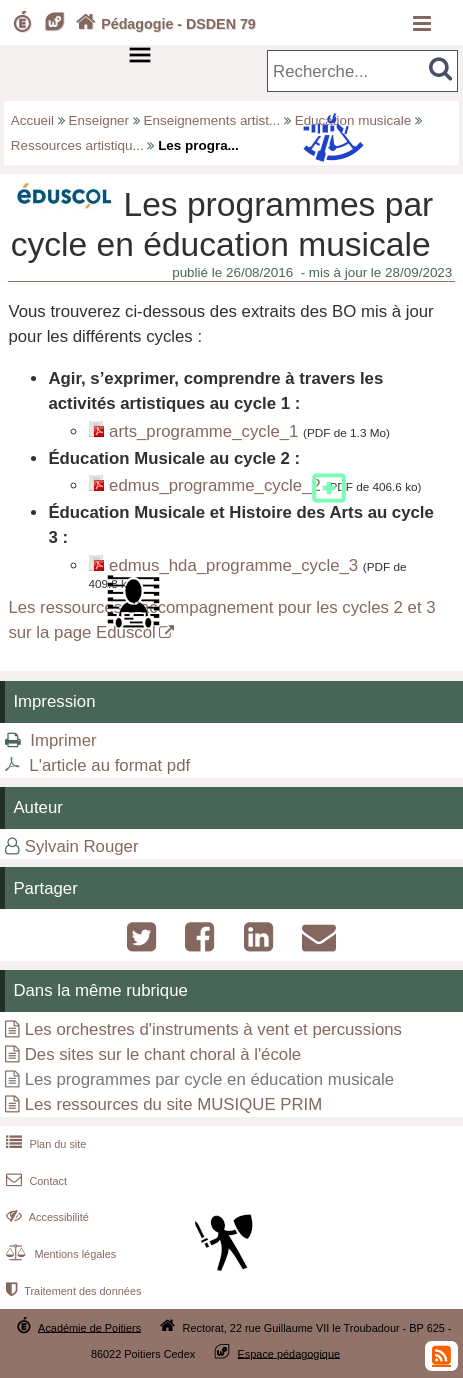  What do you see at coordinates (133, 601) in the screenshot?
I see `view criminal record or booking photo` at bounding box center [133, 601].